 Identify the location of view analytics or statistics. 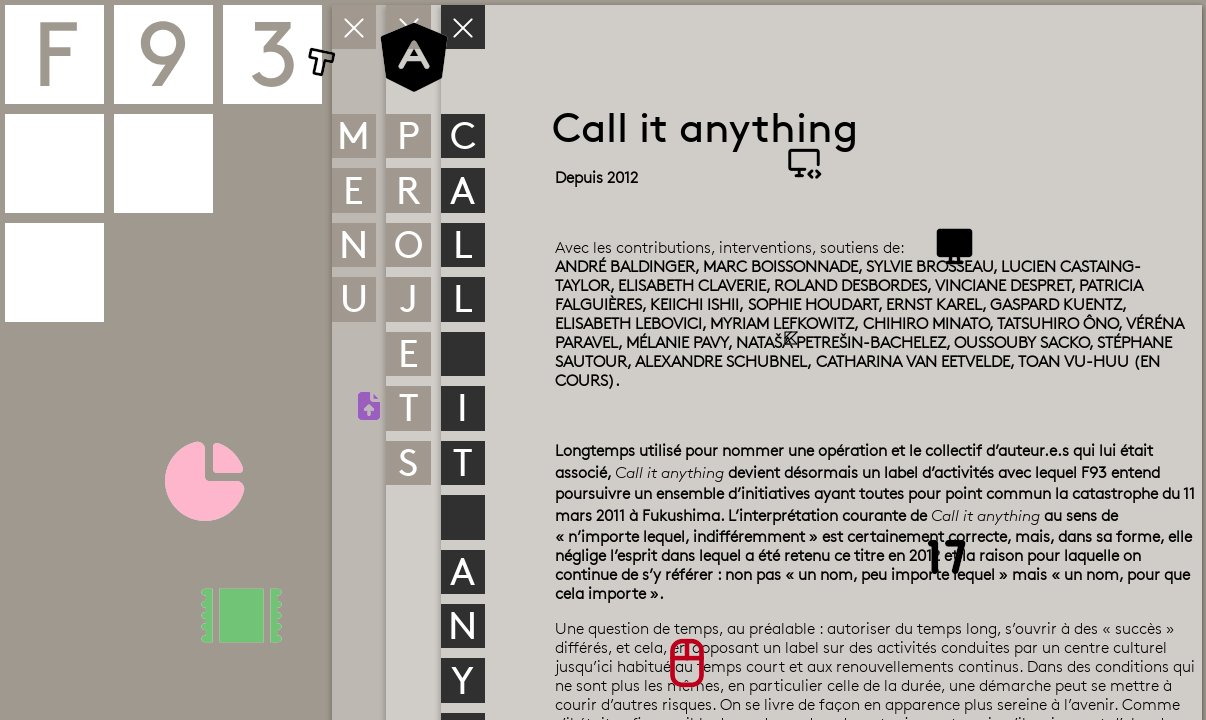
(205, 481).